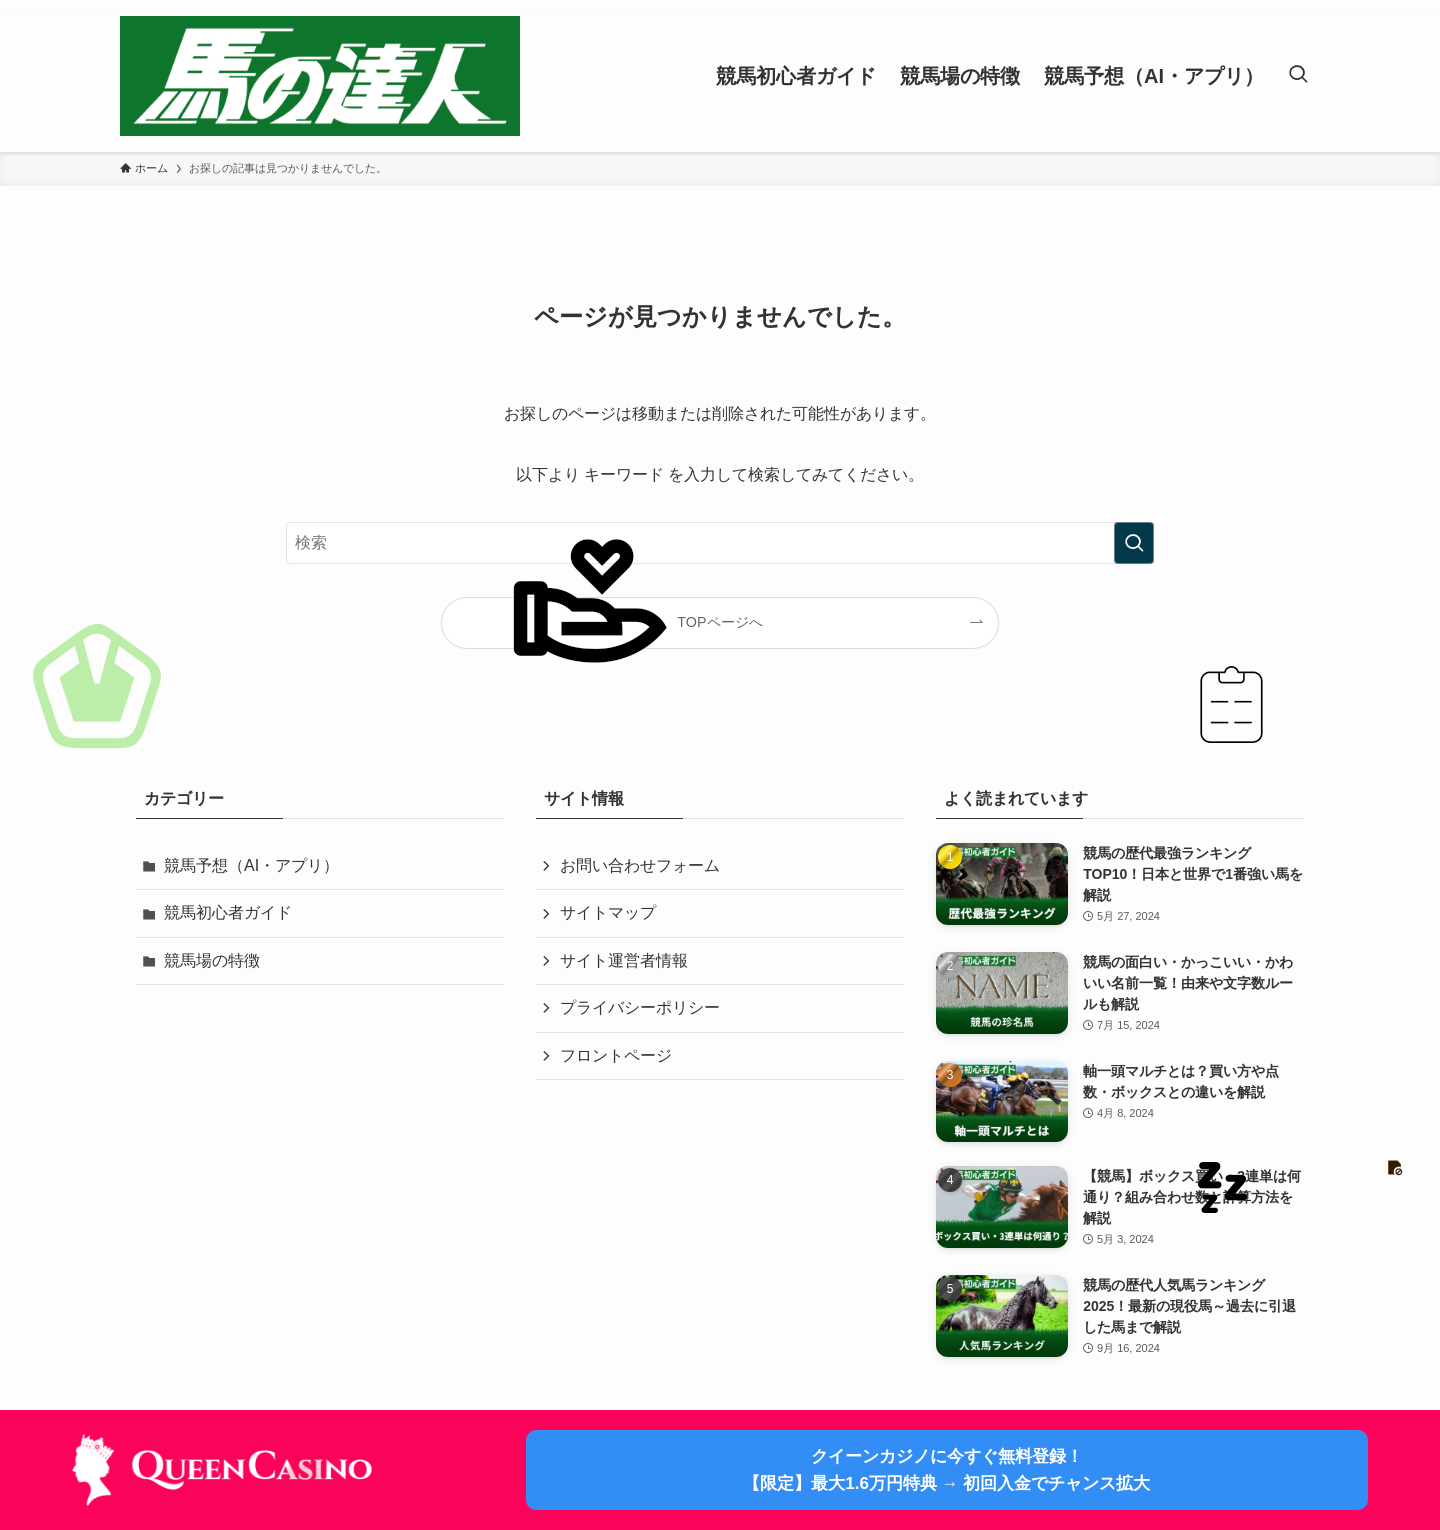 The image size is (1440, 1530). Describe the element at coordinates (1222, 1187) in the screenshot. I see `LazyVim neovim configuration logo` at that location.